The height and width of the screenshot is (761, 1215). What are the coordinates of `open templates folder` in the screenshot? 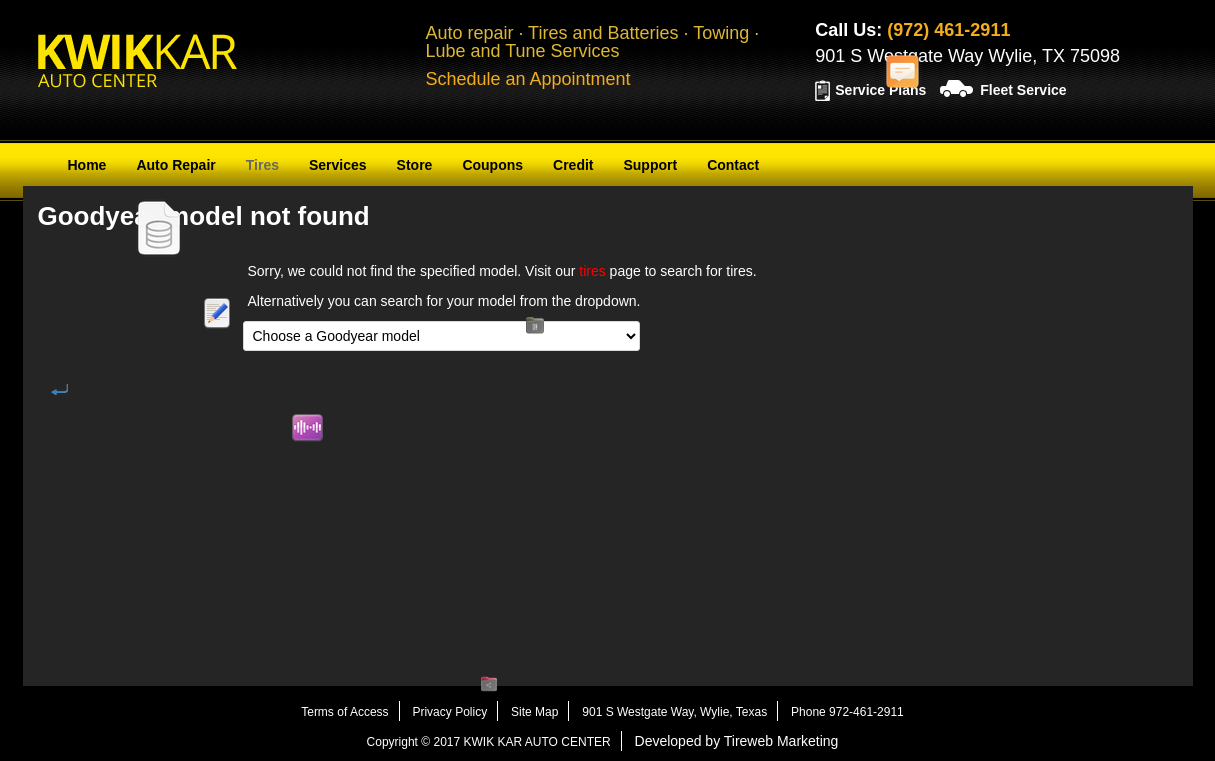 It's located at (535, 325).